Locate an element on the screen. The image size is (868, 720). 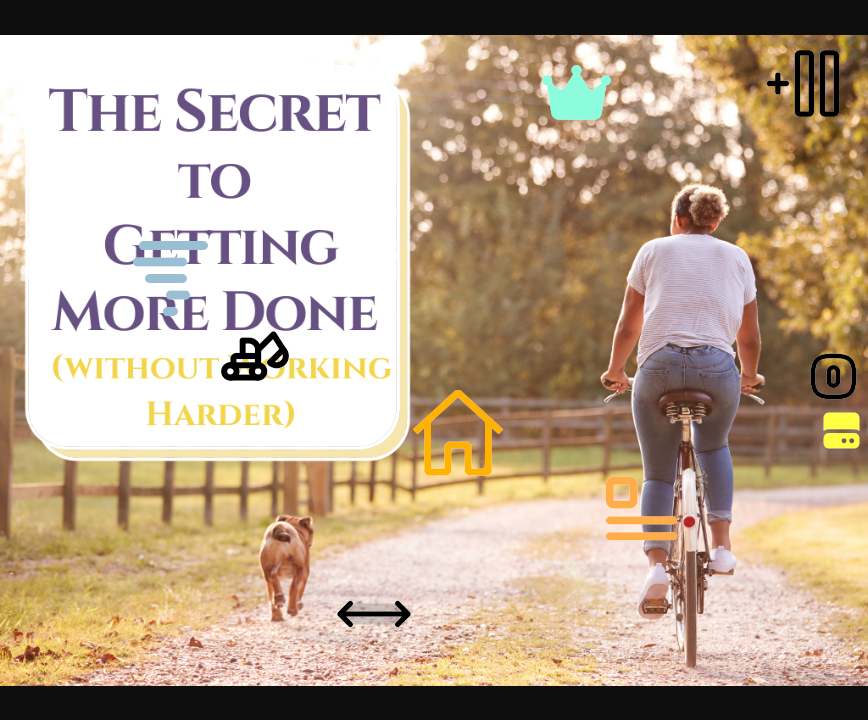
construction or building in progress is located at coordinates (255, 356).